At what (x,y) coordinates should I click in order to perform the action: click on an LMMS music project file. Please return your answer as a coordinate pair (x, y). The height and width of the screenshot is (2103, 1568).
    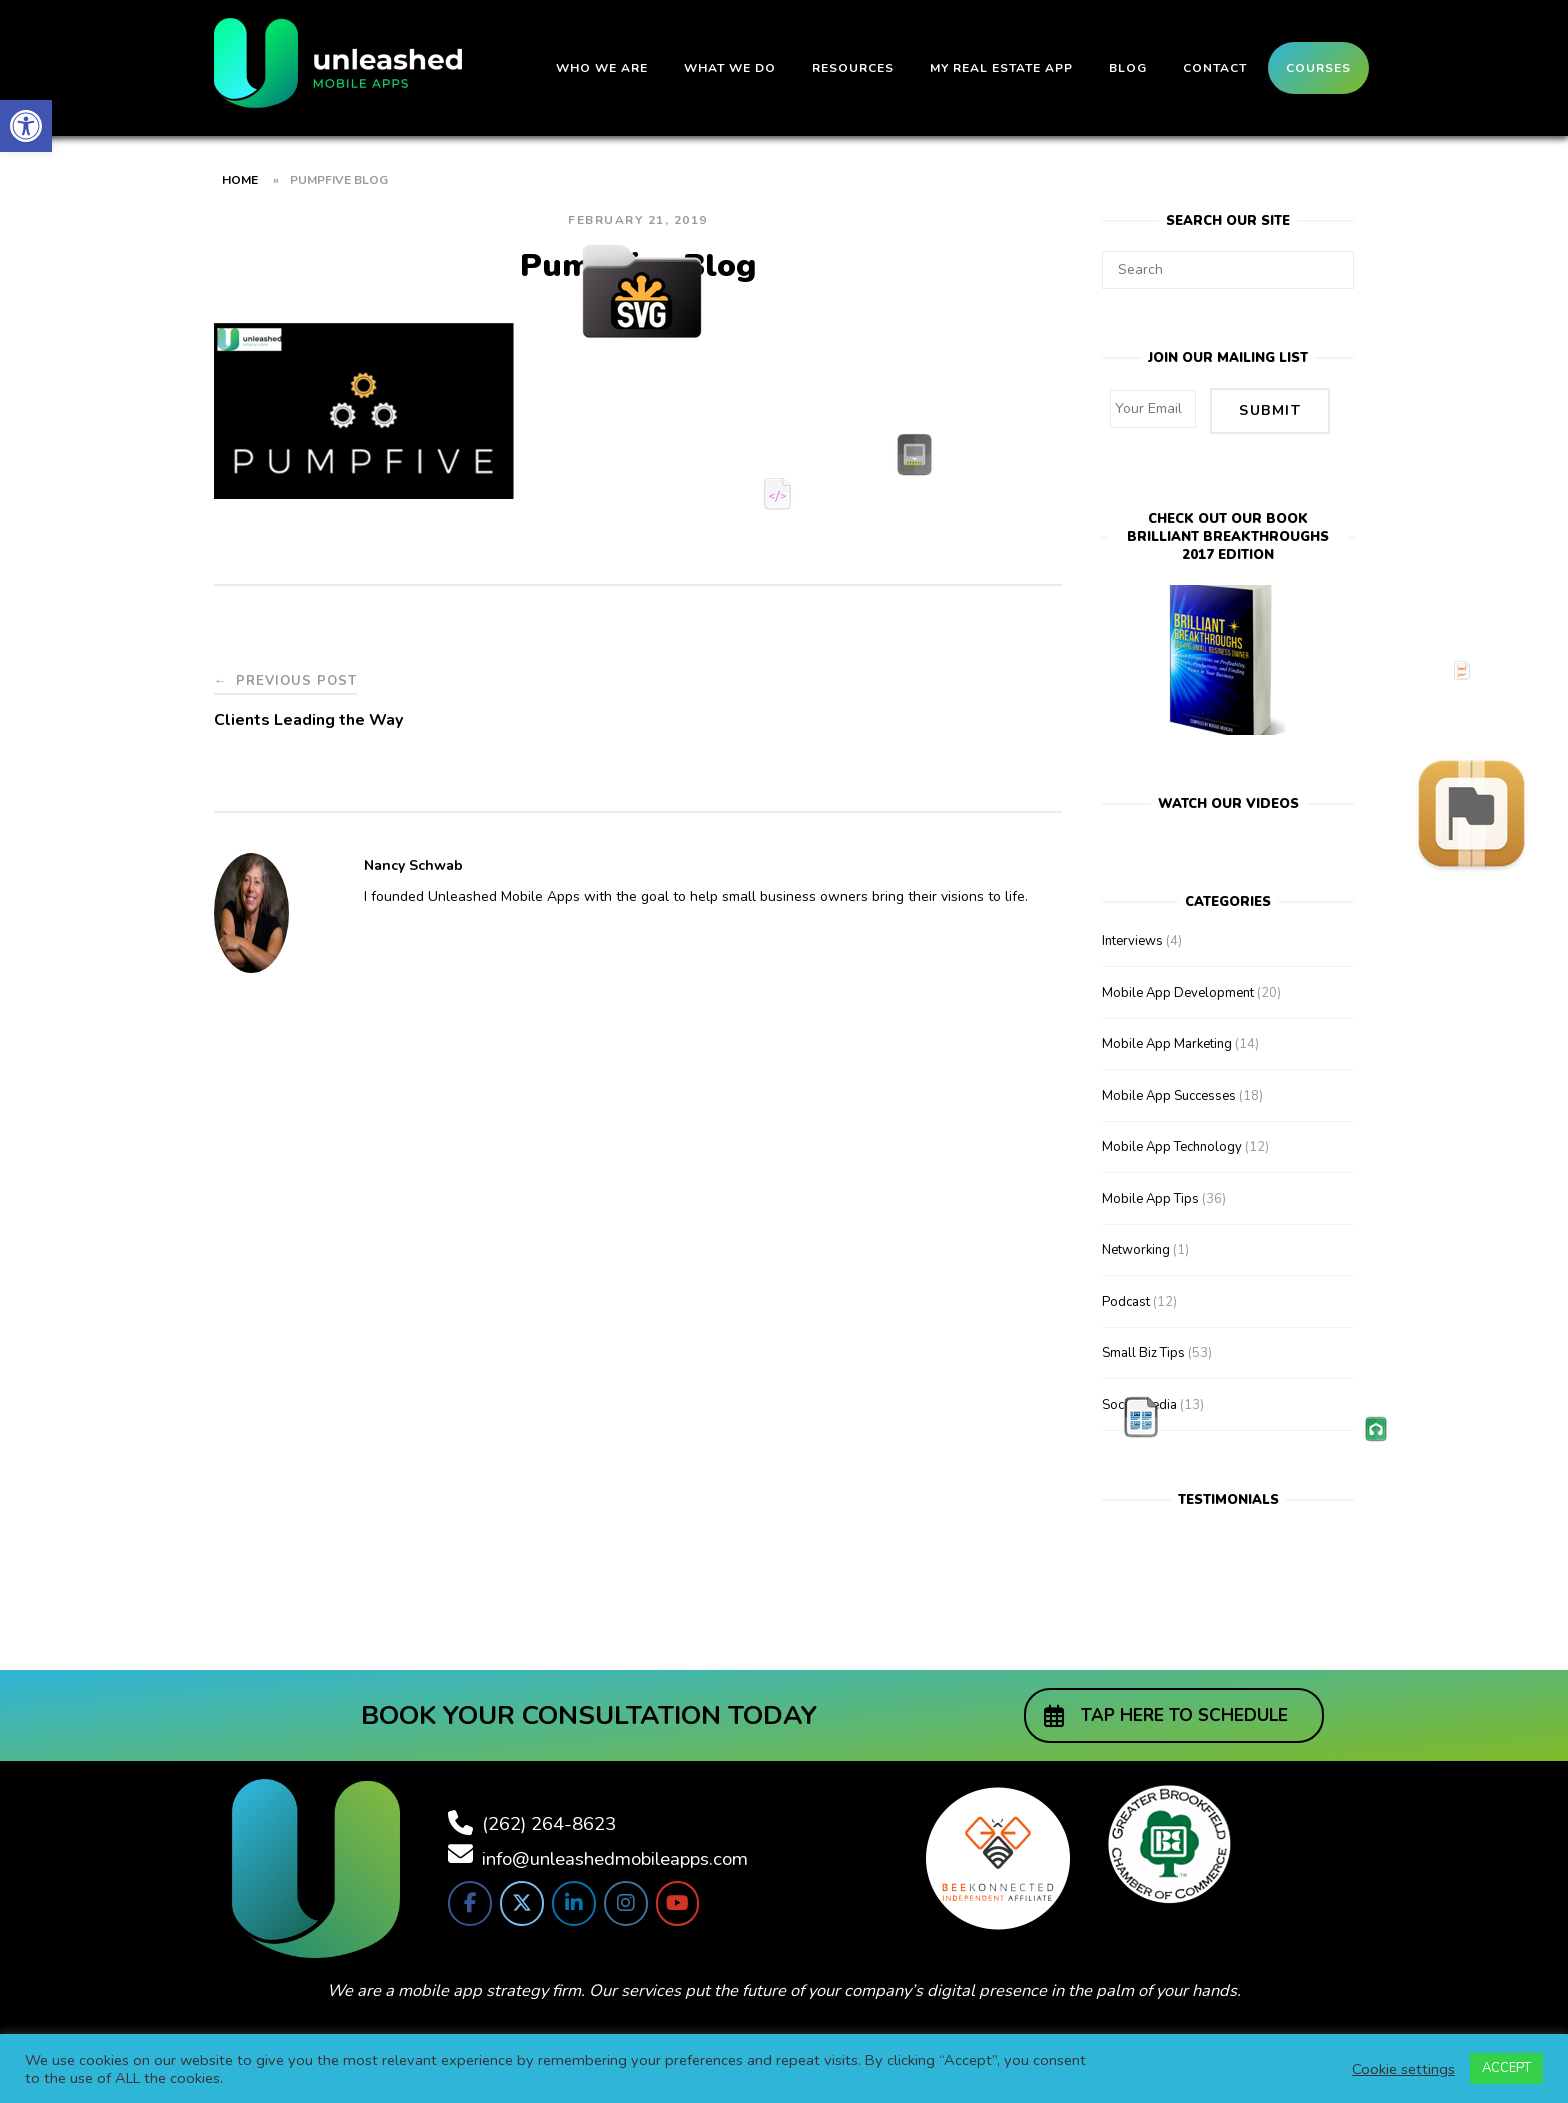
    Looking at the image, I should click on (1376, 1429).